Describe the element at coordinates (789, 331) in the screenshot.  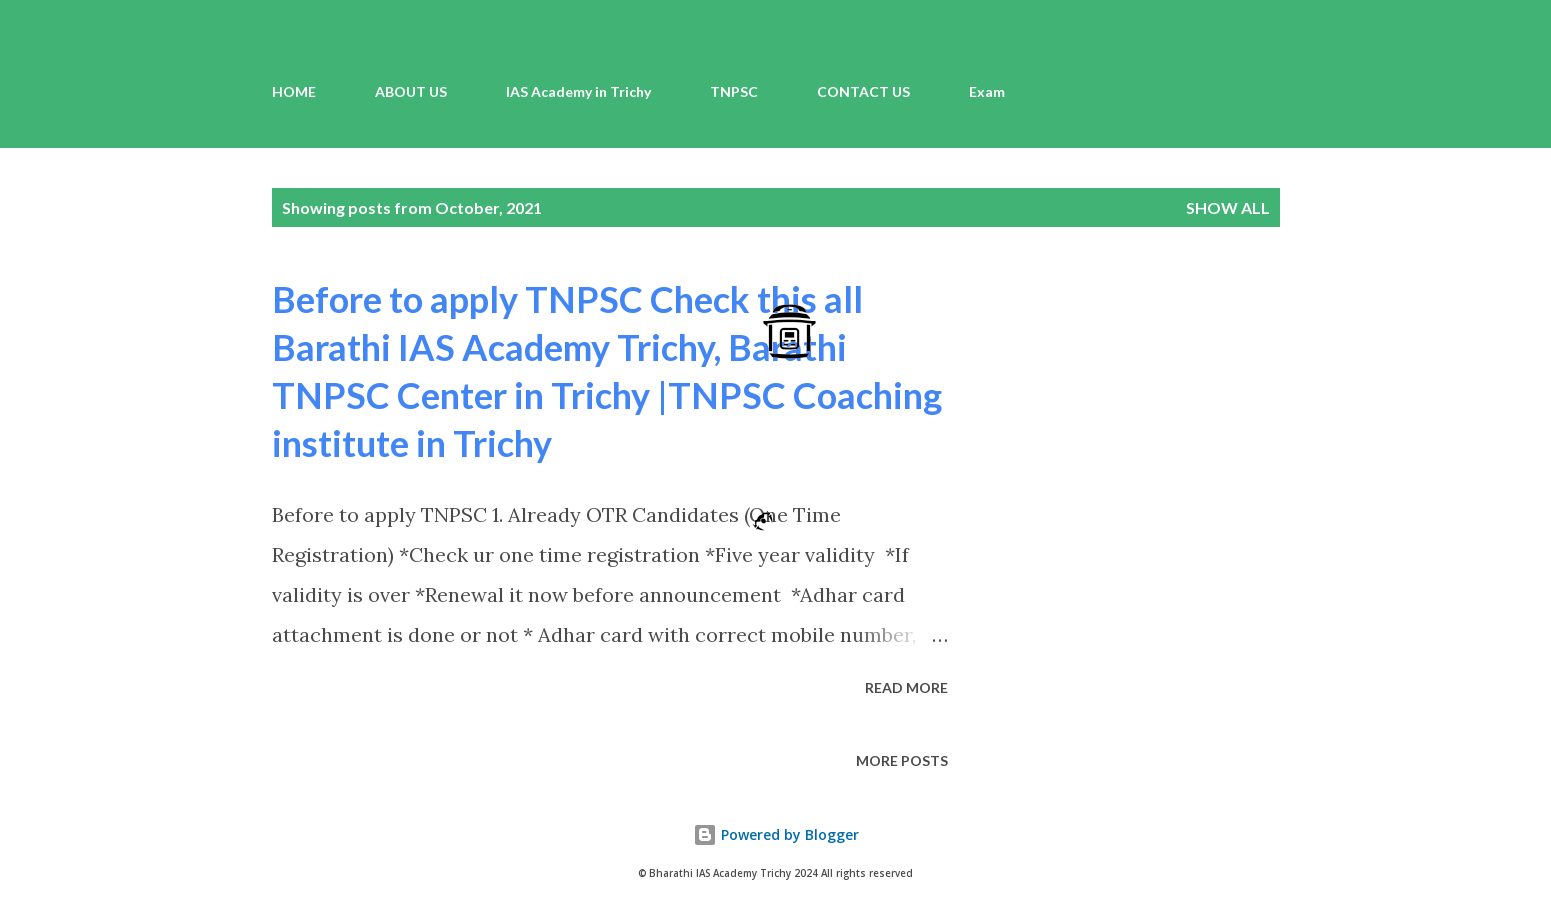
I see `access pressure cooker recipes or settings` at that location.